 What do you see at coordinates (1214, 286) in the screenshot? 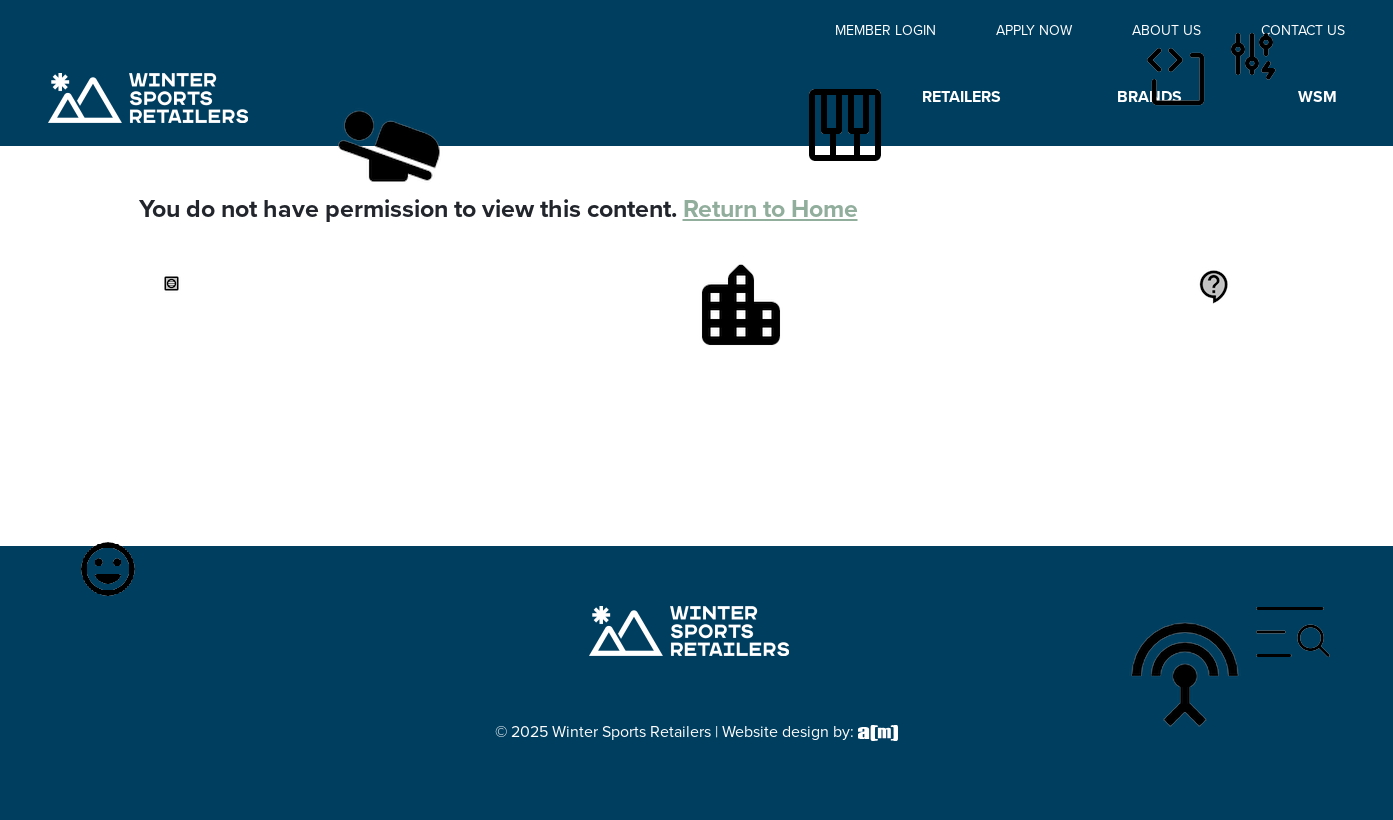
I see `contact customer support` at bounding box center [1214, 286].